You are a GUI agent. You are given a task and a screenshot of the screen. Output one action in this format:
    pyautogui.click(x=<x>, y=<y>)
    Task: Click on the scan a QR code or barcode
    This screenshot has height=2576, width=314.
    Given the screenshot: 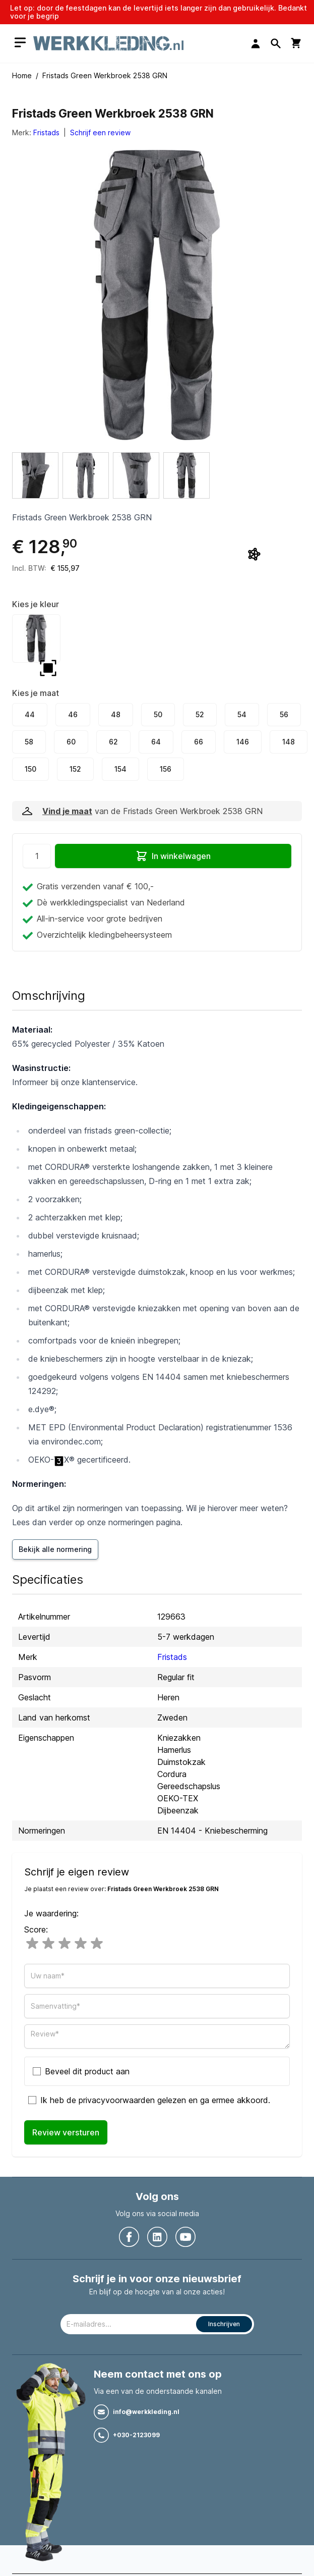 What is the action you would take?
    pyautogui.click(x=48, y=668)
    